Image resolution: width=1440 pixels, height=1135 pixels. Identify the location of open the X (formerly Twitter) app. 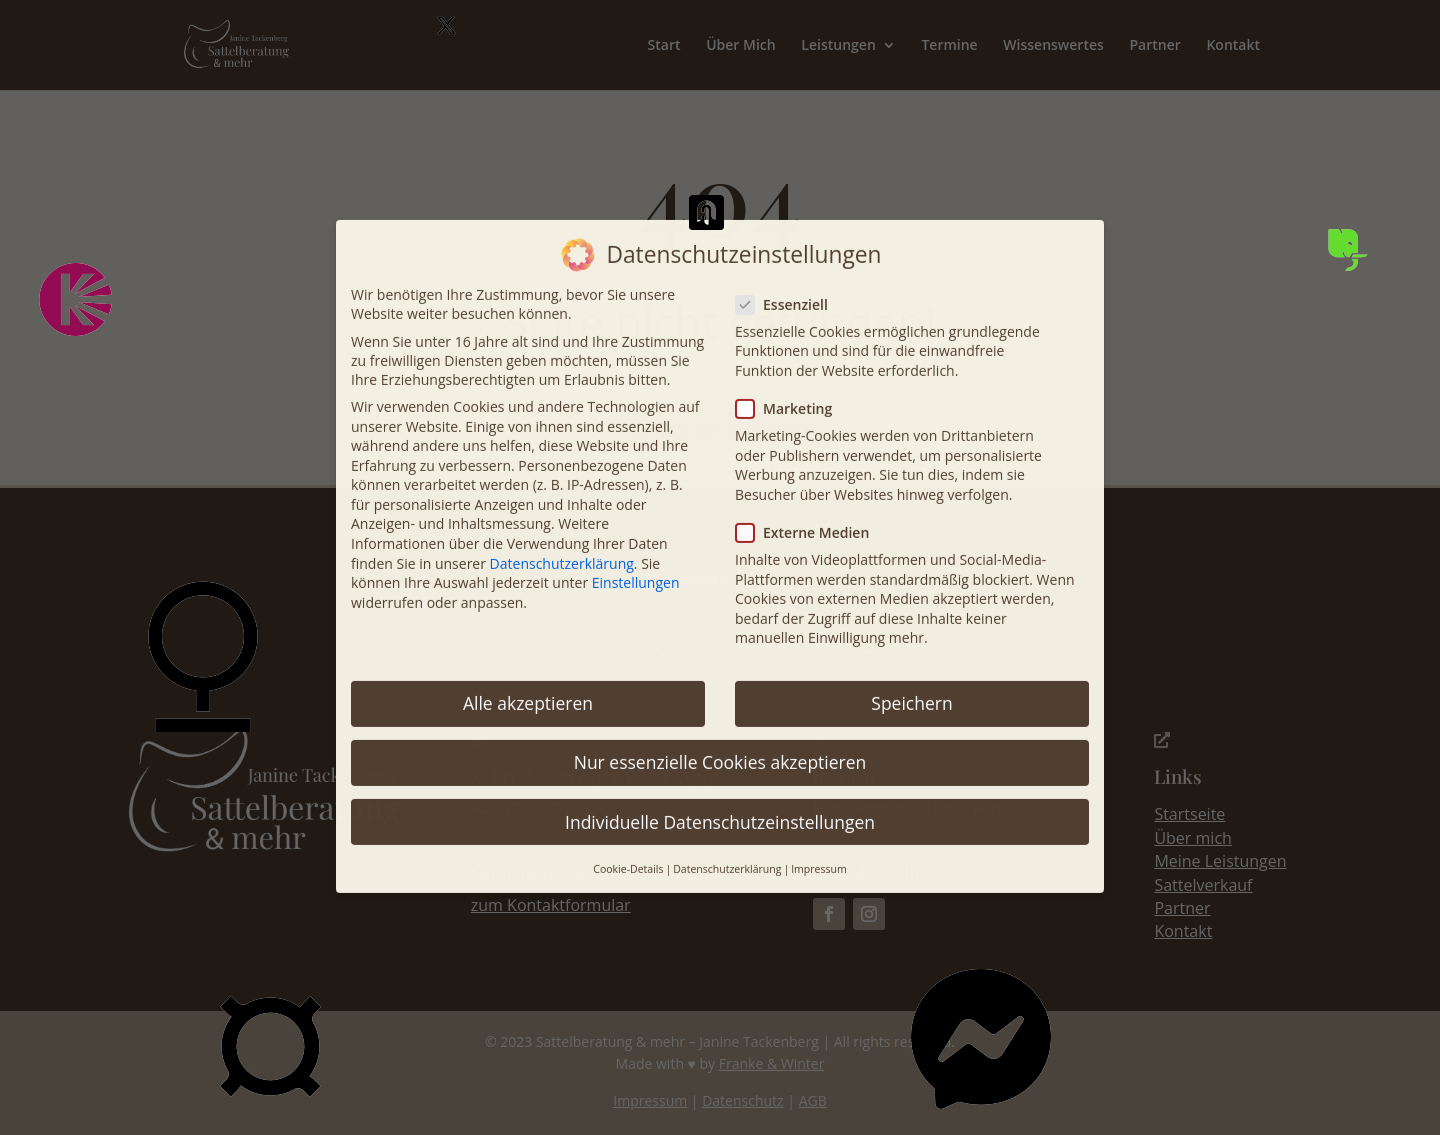
(446, 25).